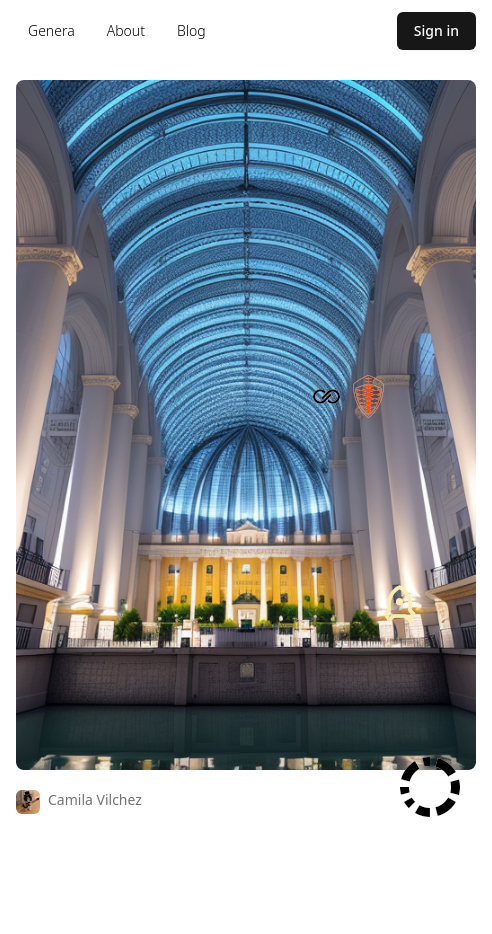 The width and height of the screenshot is (492, 934). I want to click on launch or deploy an application, so click(399, 603).